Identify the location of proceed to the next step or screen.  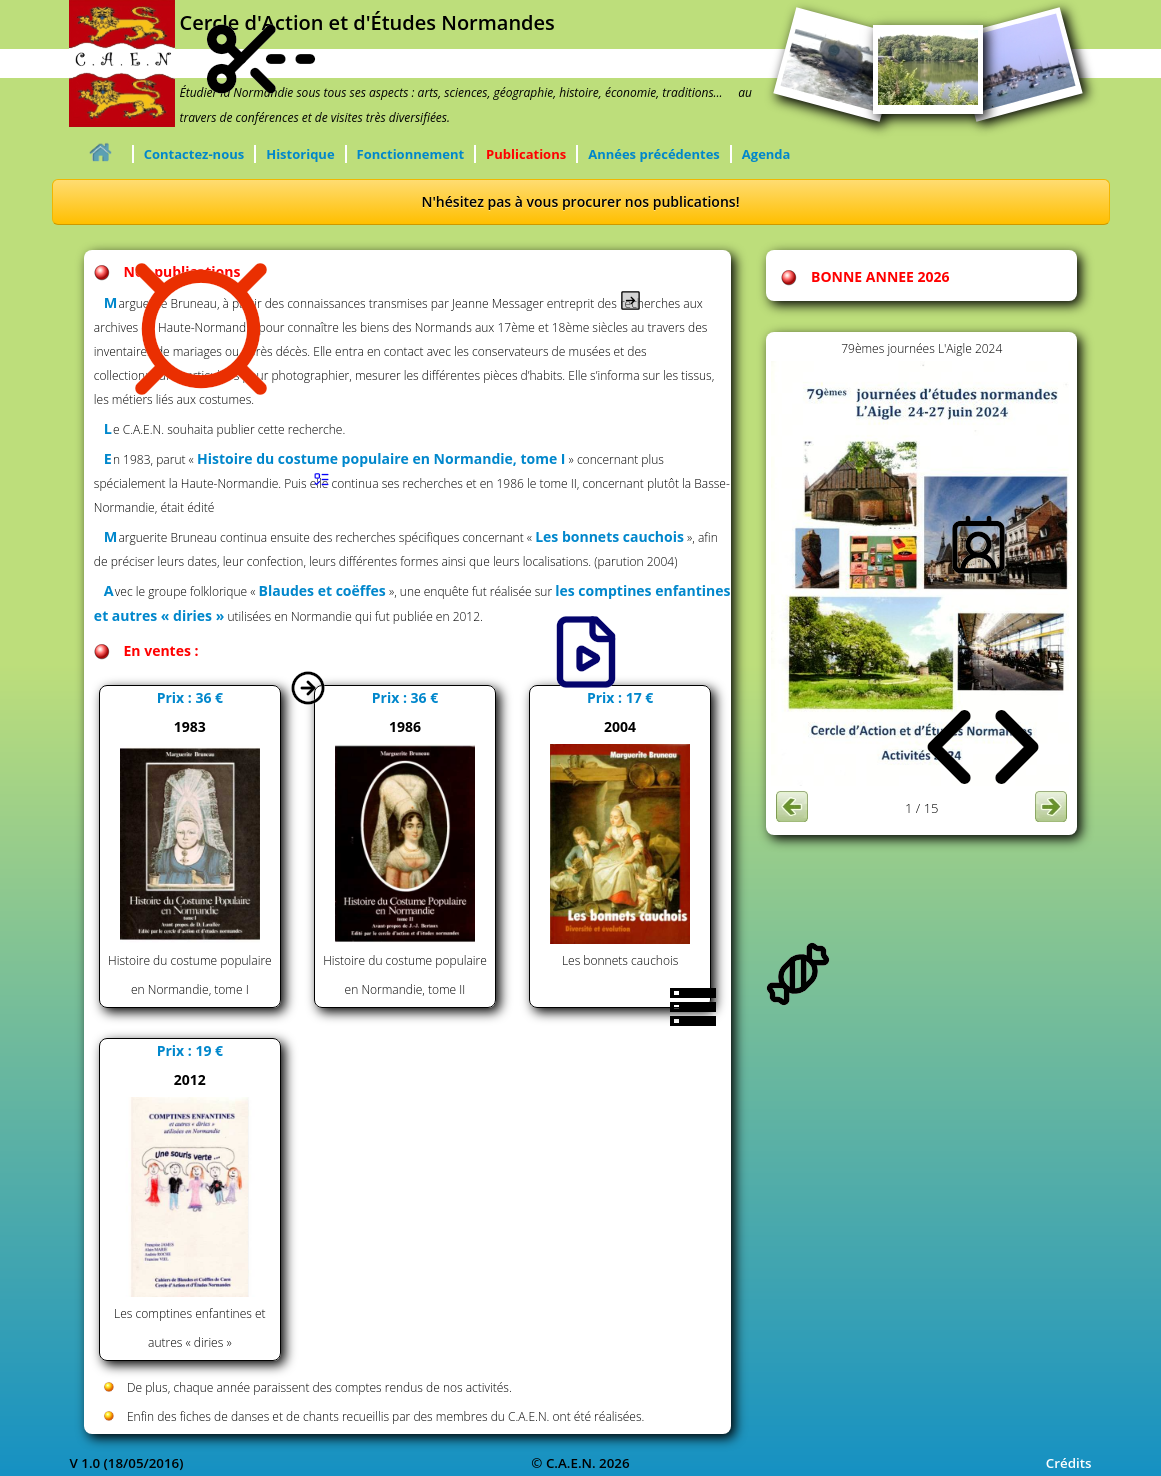
(630, 300).